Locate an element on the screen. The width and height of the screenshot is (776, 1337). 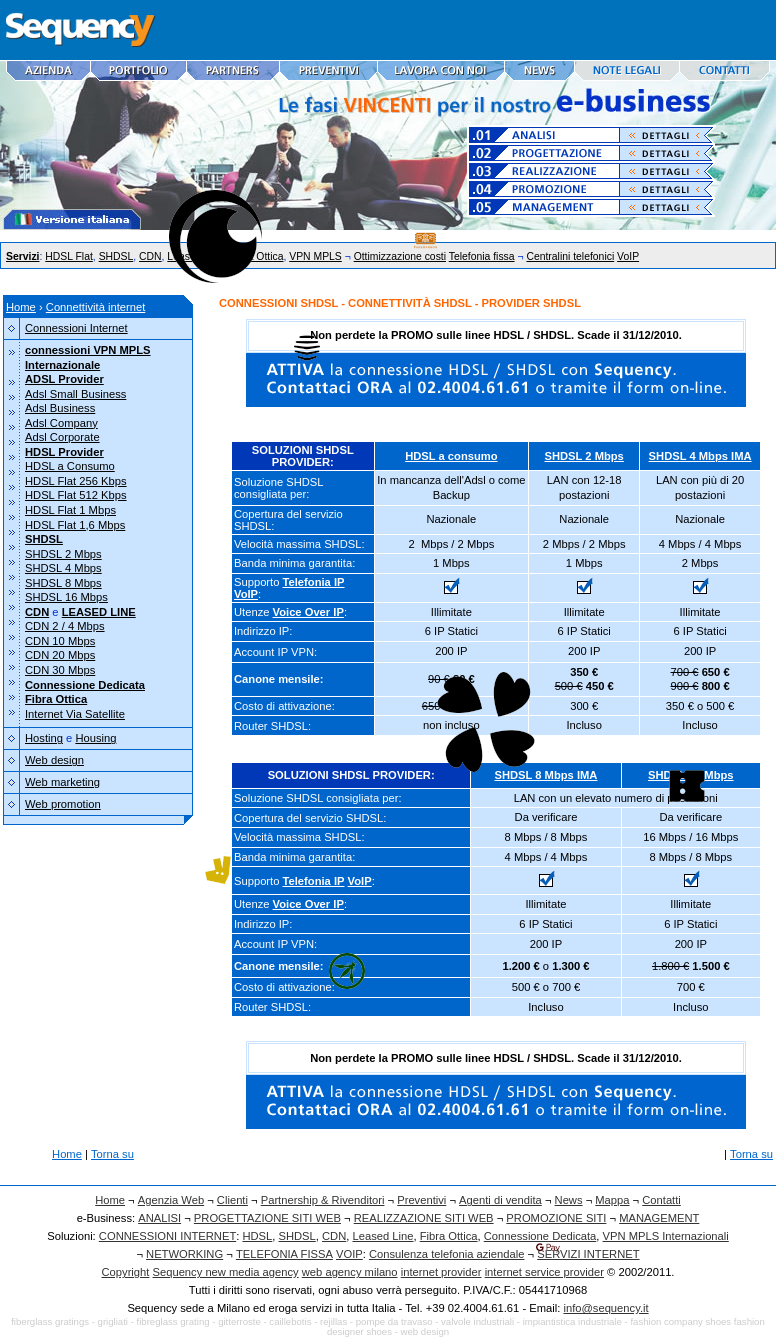
open the Deliveroo food delivery app is located at coordinates (218, 870).